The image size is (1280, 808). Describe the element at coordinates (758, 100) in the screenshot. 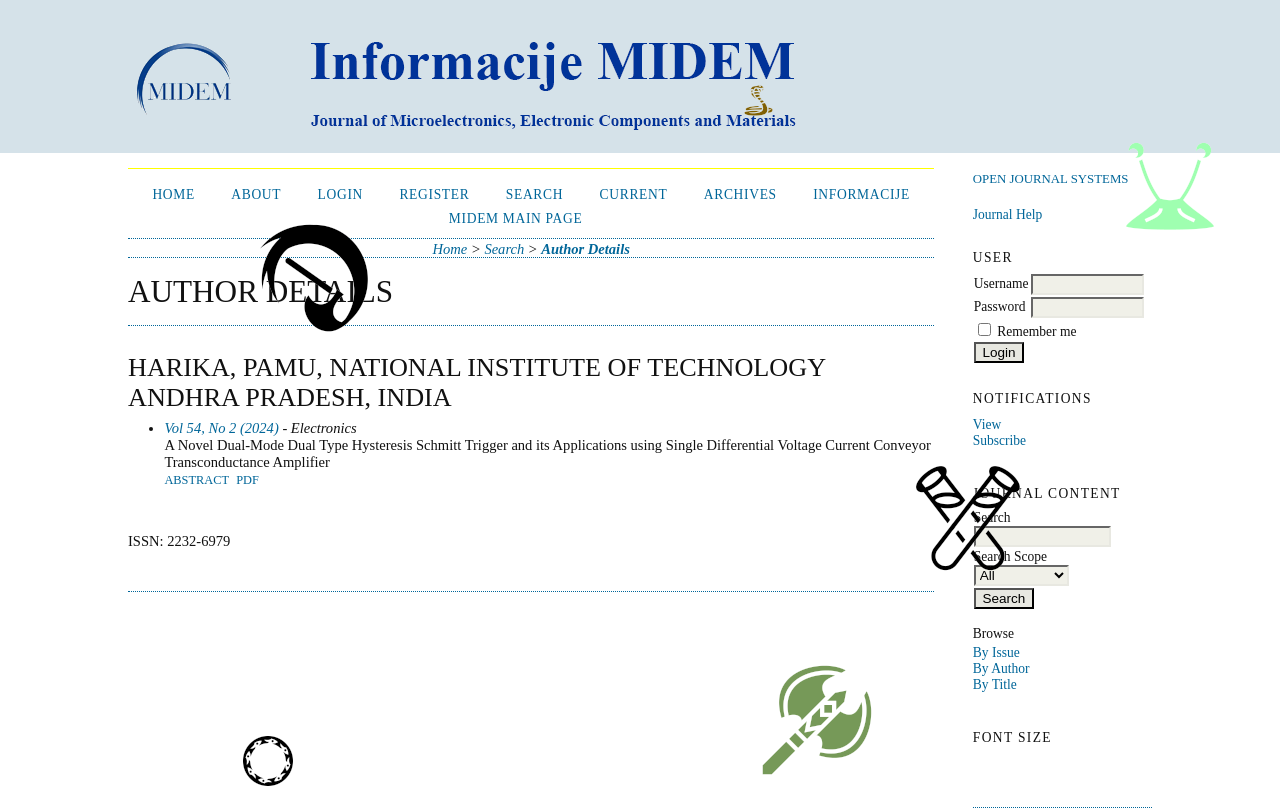

I see `cobra or snake character icon in a game interface` at that location.